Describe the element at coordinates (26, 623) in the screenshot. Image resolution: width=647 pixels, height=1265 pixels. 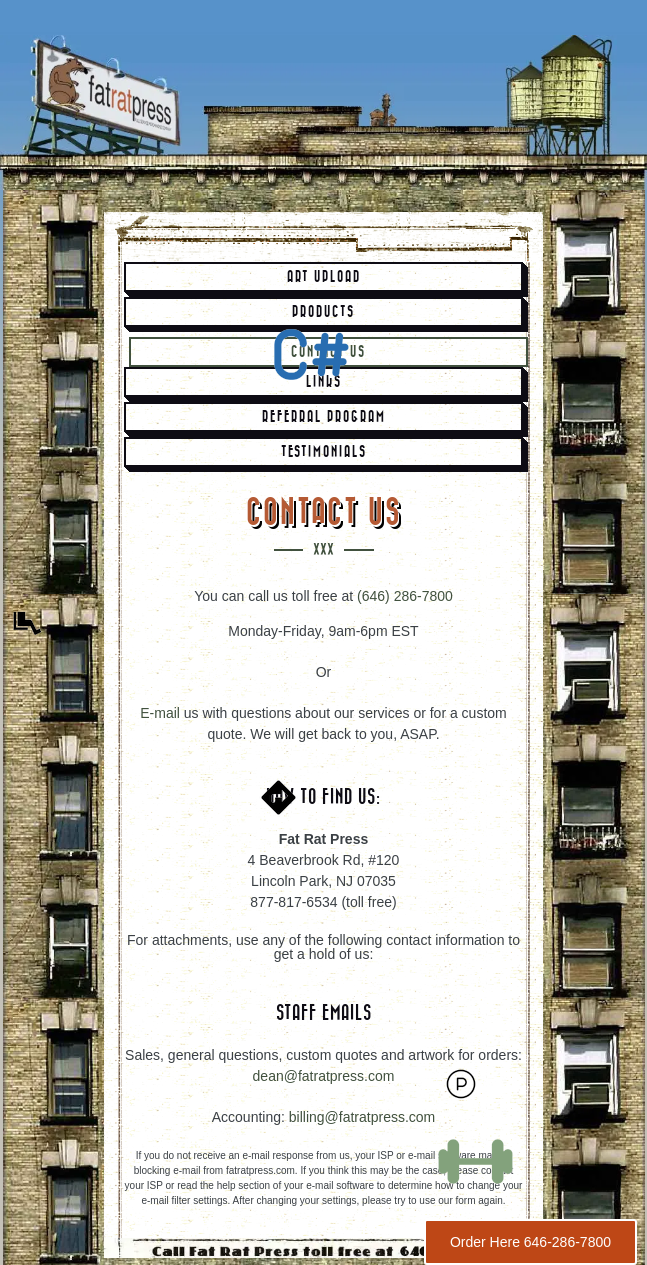
I see `select extra legroom seat option` at that location.